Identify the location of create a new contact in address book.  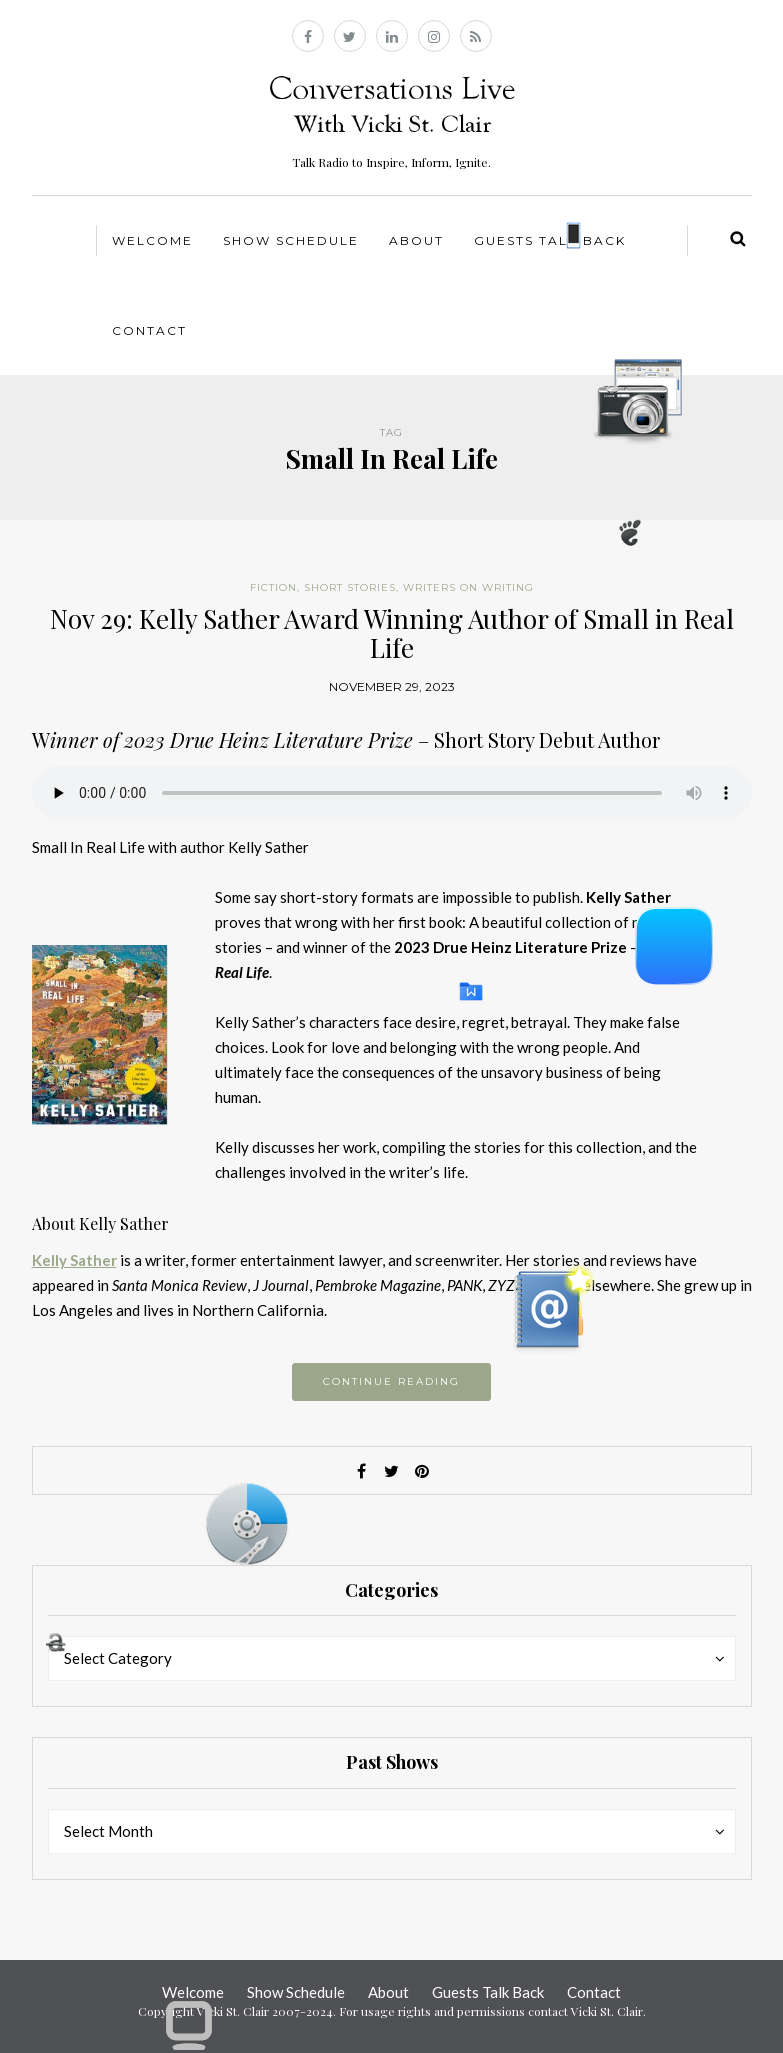
(547, 1312).